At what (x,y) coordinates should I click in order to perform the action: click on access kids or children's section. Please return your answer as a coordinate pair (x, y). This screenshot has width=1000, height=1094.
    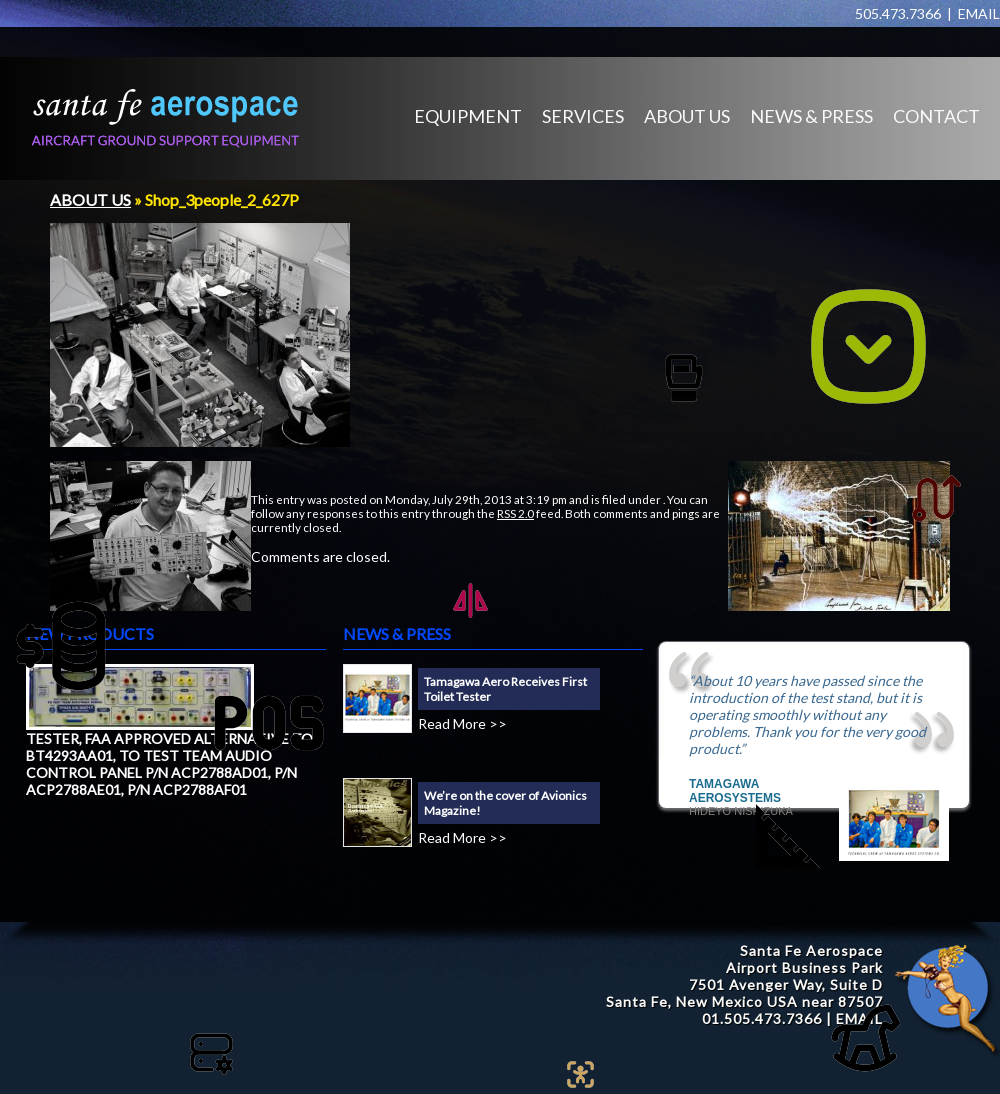
    Looking at the image, I should click on (865, 1038).